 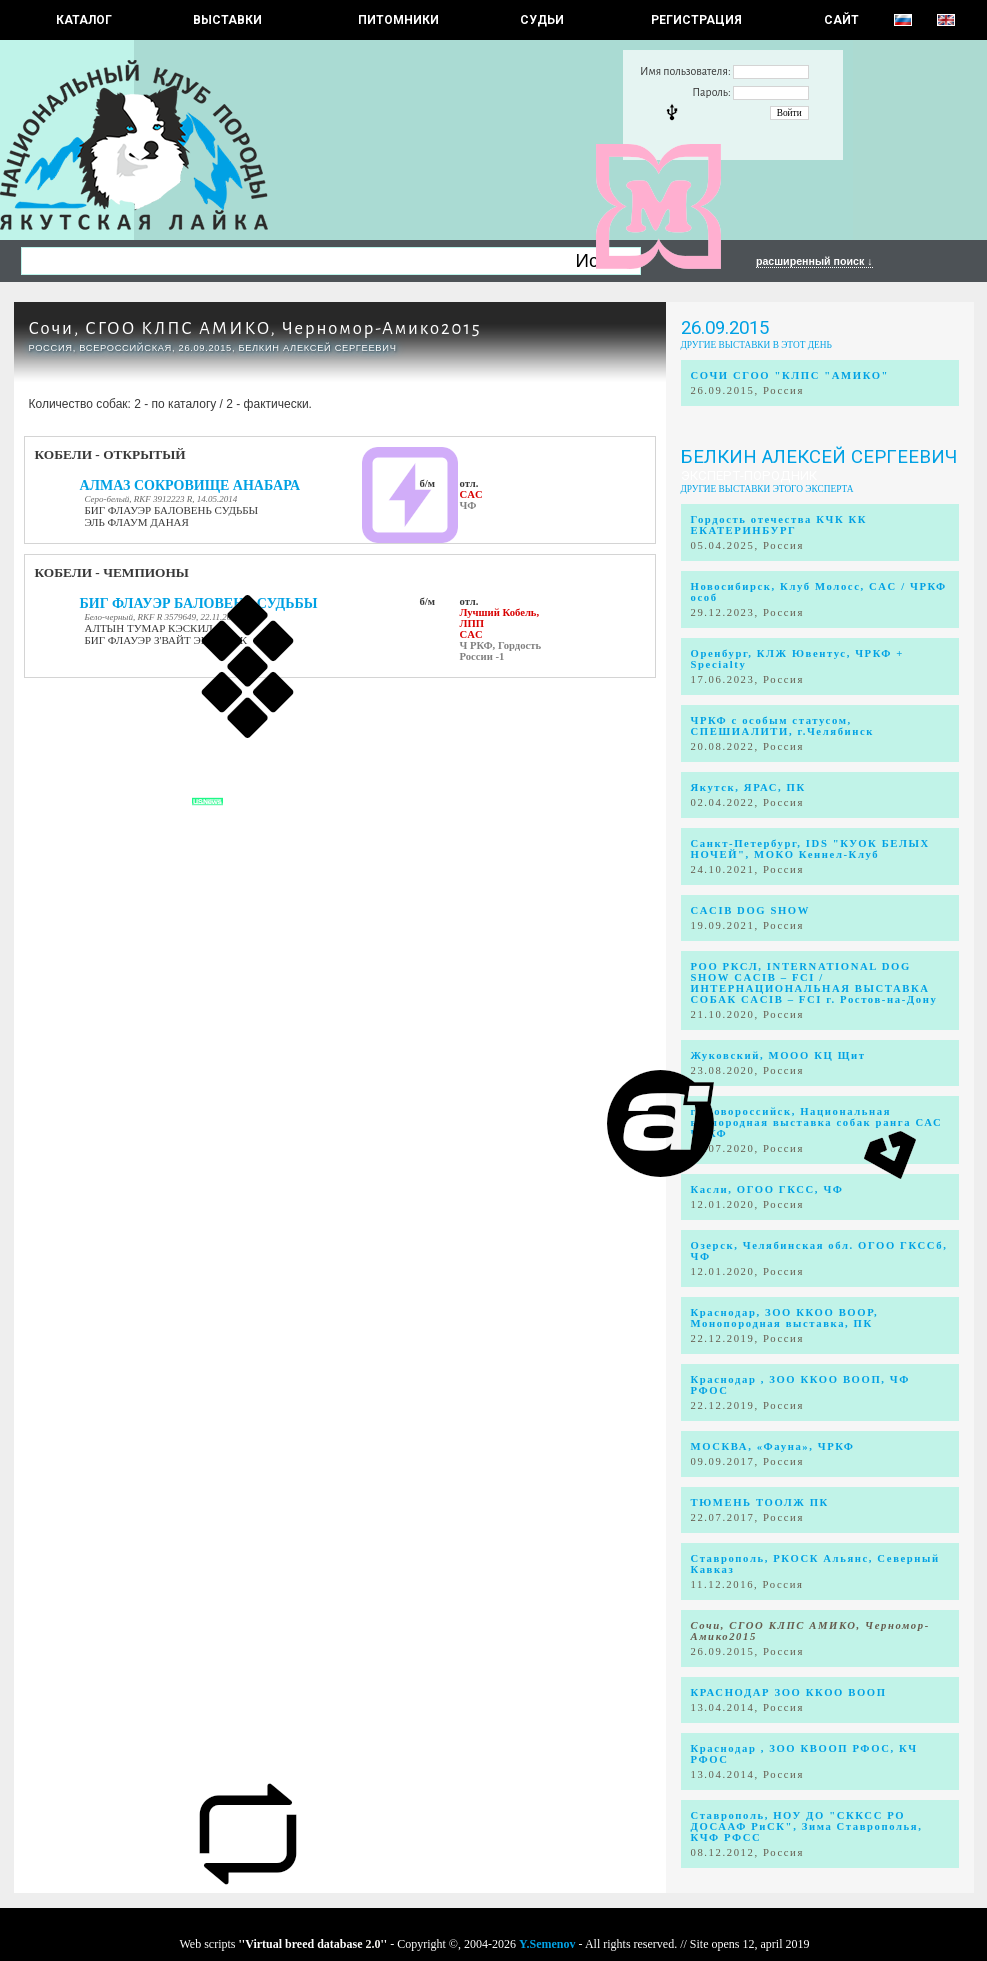 What do you see at coordinates (890, 1155) in the screenshot?
I see `open obtainium app` at bounding box center [890, 1155].